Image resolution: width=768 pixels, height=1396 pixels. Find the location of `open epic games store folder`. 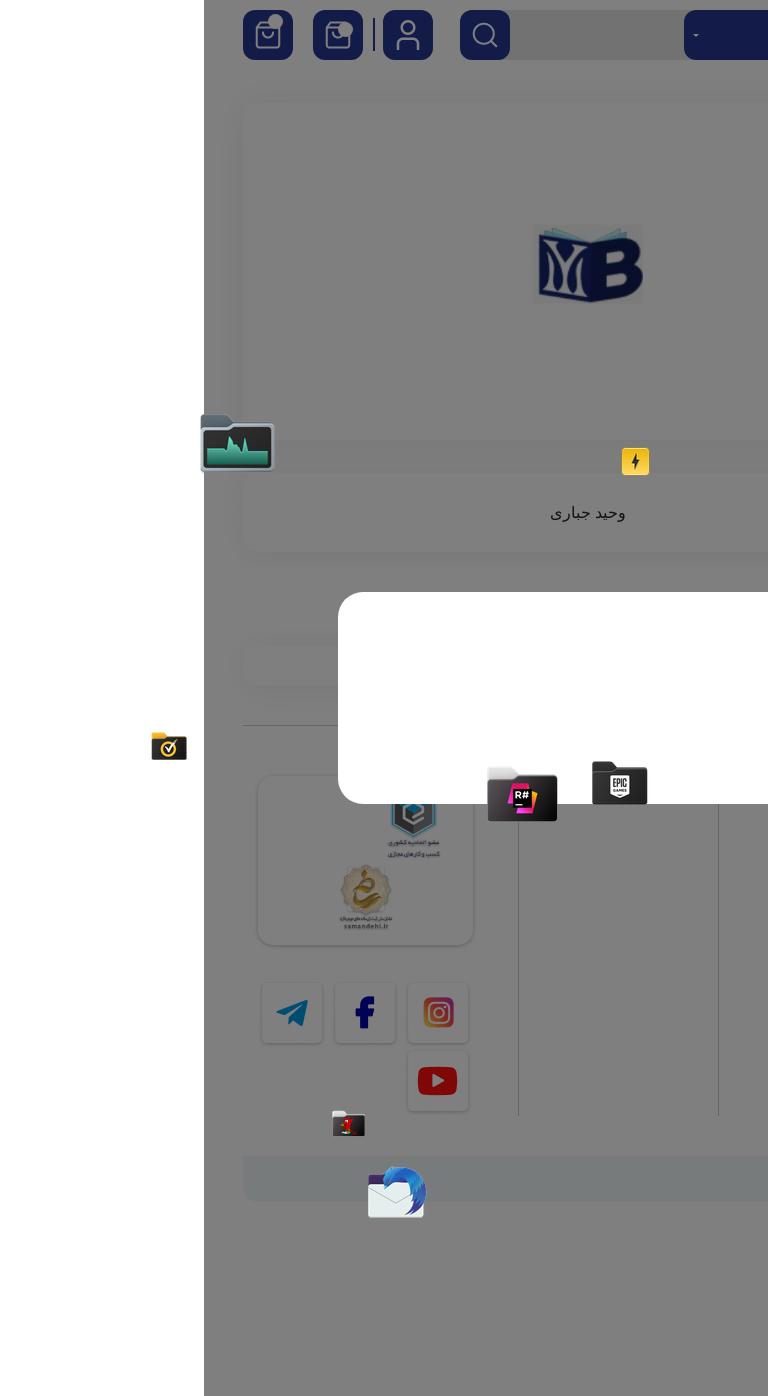

open epic games store folder is located at coordinates (619, 784).